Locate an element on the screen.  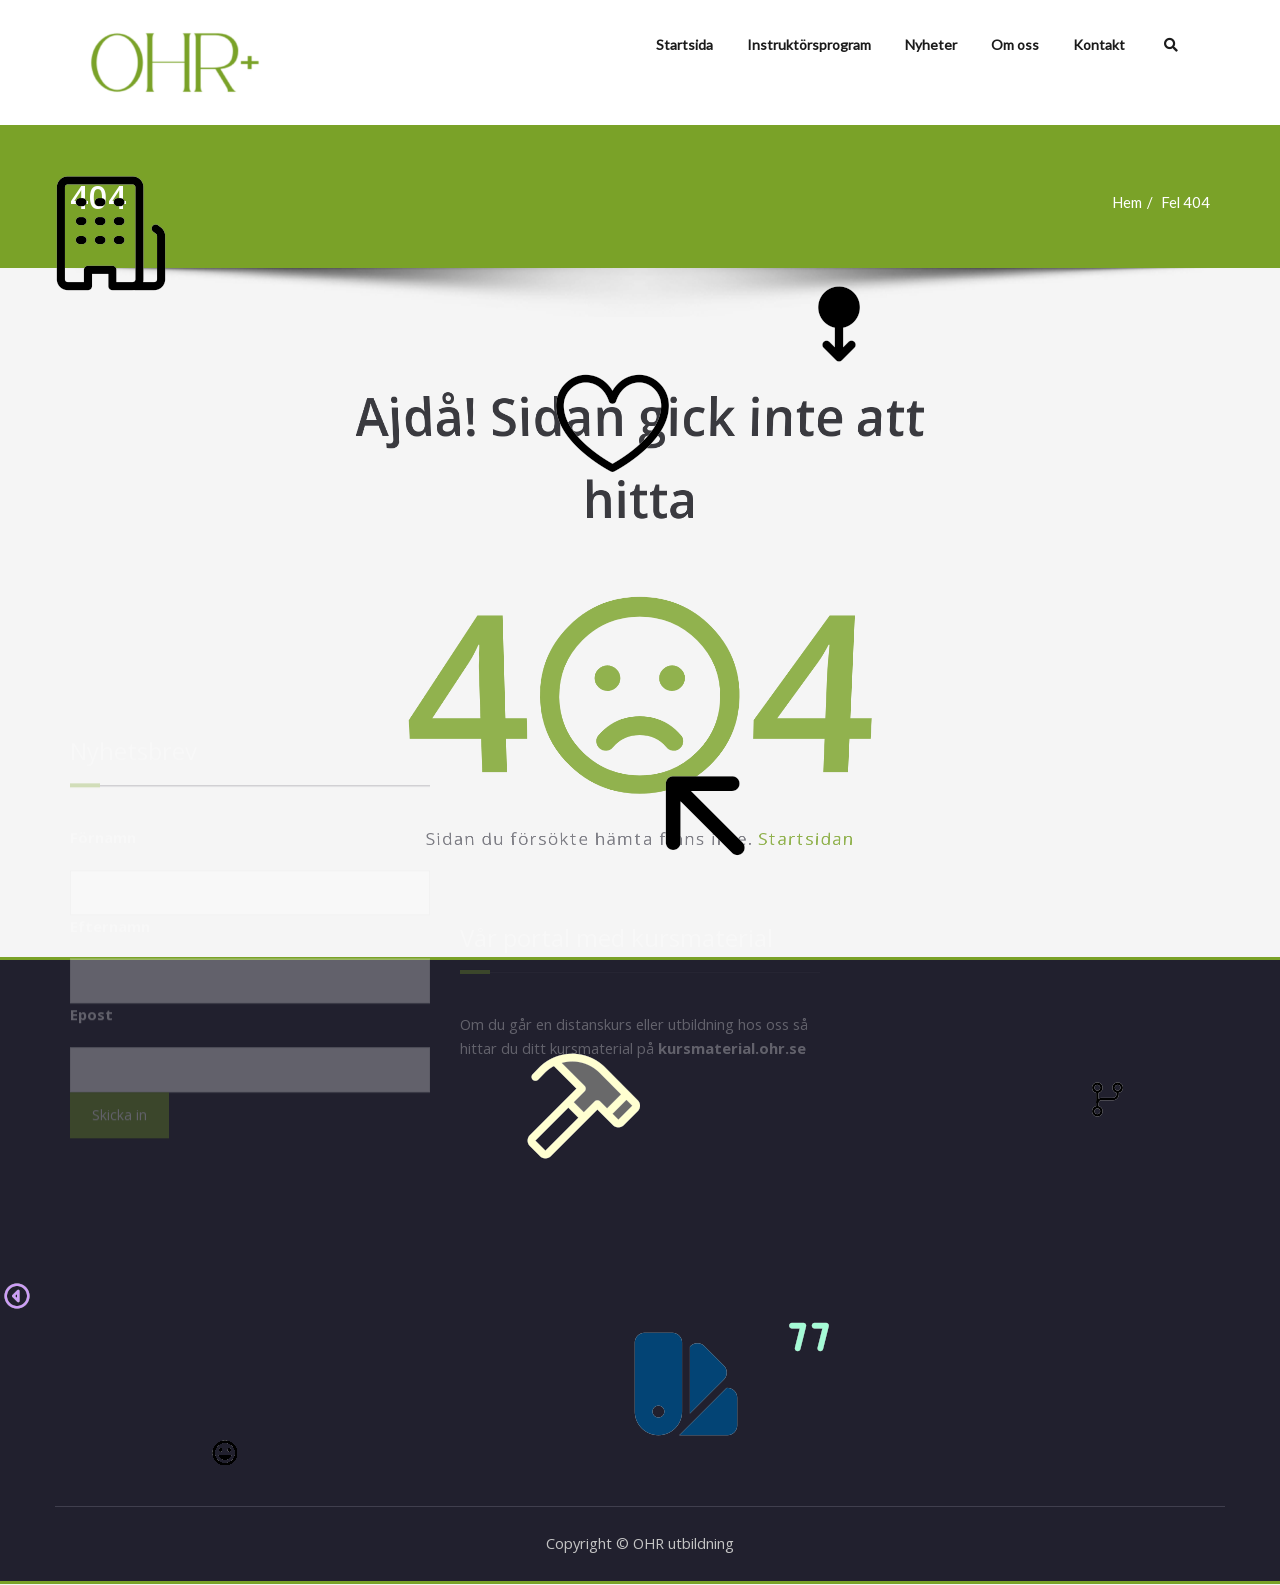
navigate back to previous screen is located at coordinates (705, 815).